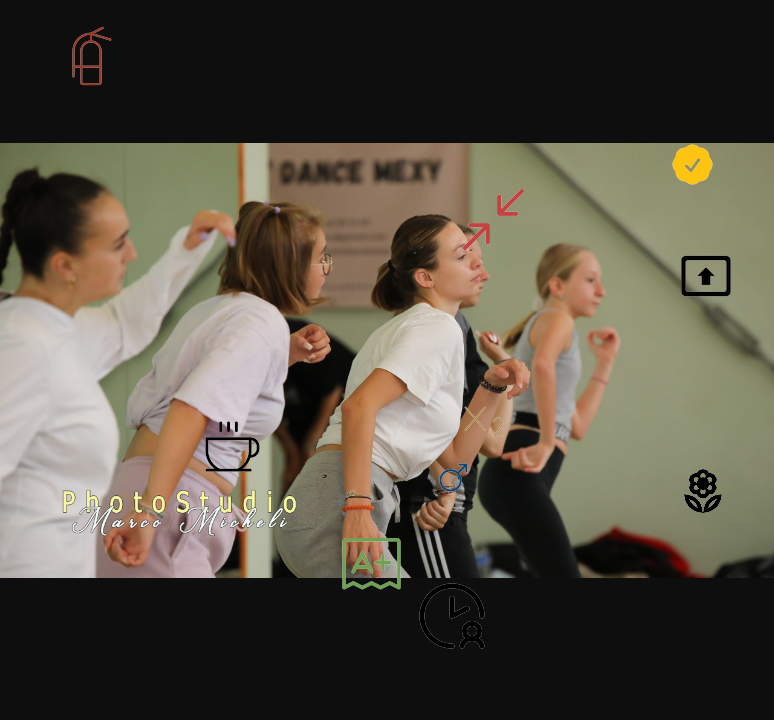 Image resolution: width=774 pixels, height=720 pixels. What do you see at coordinates (482, 421) in the screenshot?
I see `format text as subscript` at bounding box center [482, 421].